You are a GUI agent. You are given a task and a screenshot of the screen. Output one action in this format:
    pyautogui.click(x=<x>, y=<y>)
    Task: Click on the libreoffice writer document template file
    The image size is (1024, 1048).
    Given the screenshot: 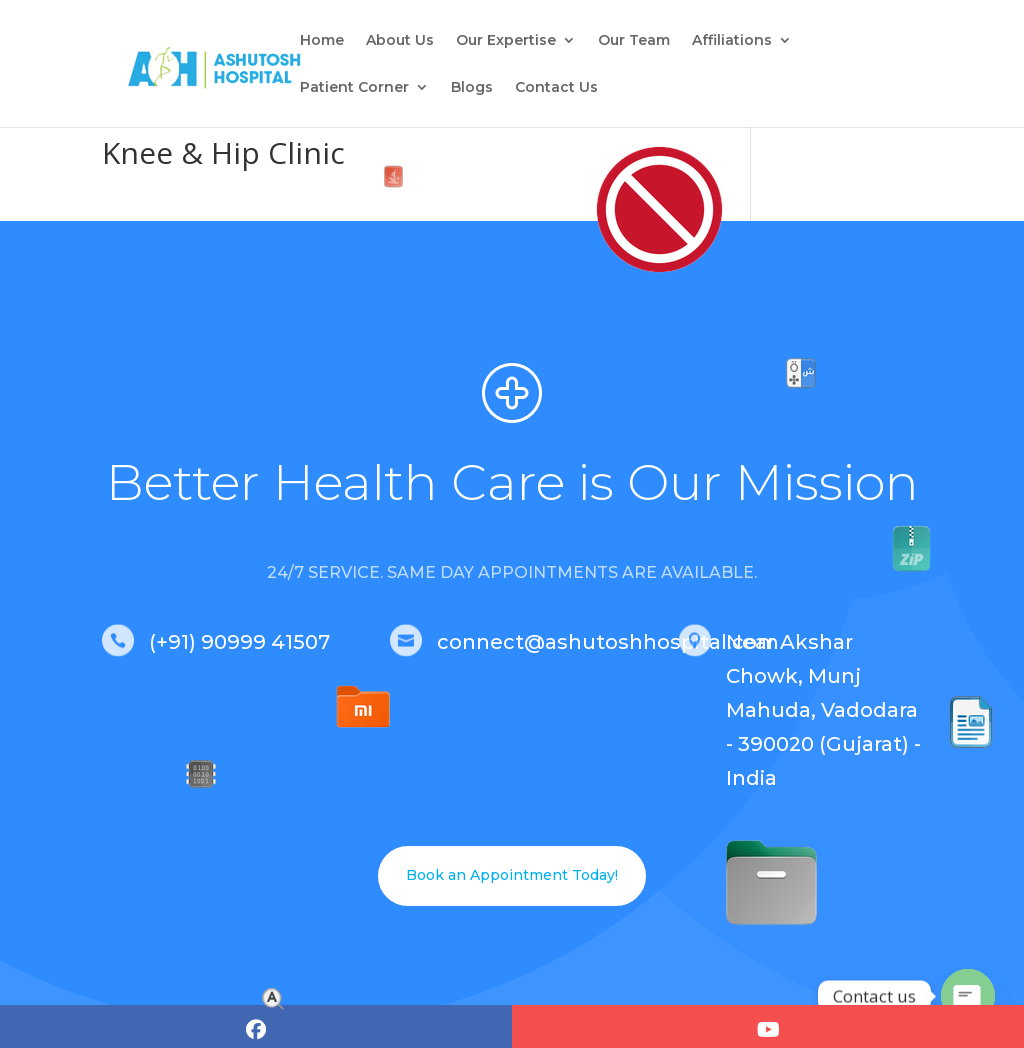 What is the action you would take?
    pyautogui.click(x=971, y=722)
    